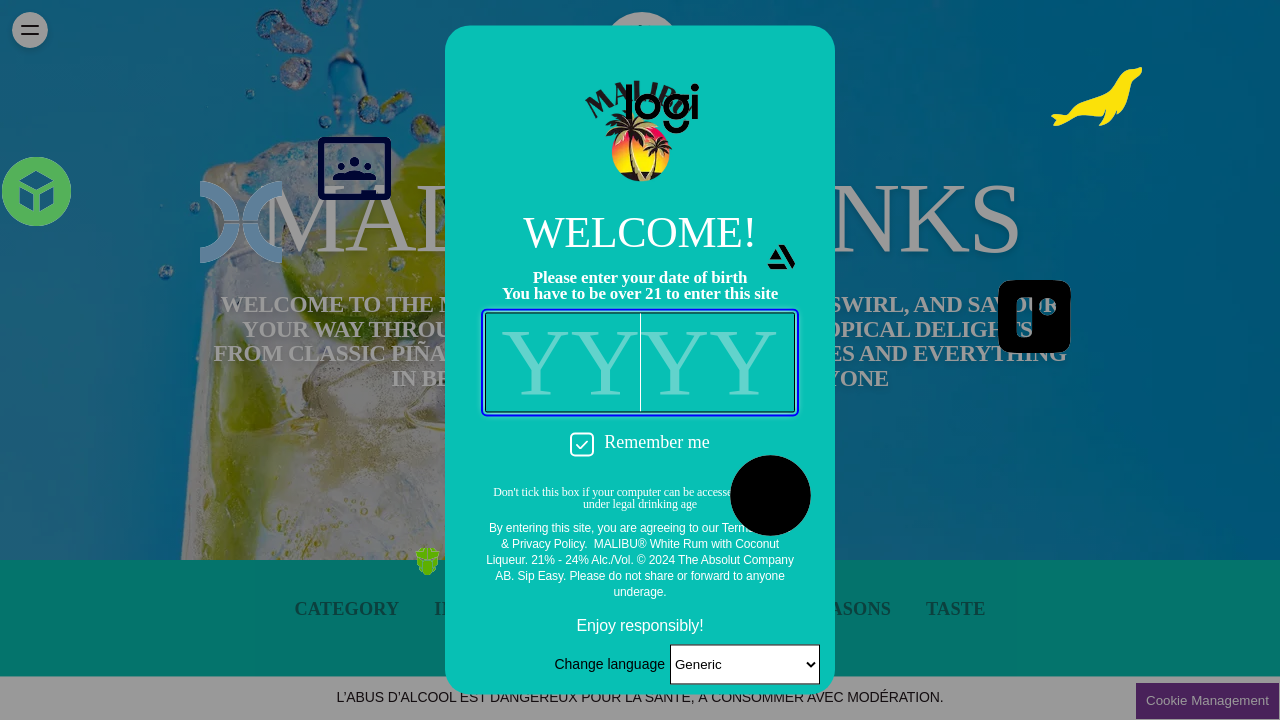 This screenshot has height=720, width=1280. Describe the element at coordinates (36, 191) in the screenshot. I see `open sketchfab to view 3d models` at that location.